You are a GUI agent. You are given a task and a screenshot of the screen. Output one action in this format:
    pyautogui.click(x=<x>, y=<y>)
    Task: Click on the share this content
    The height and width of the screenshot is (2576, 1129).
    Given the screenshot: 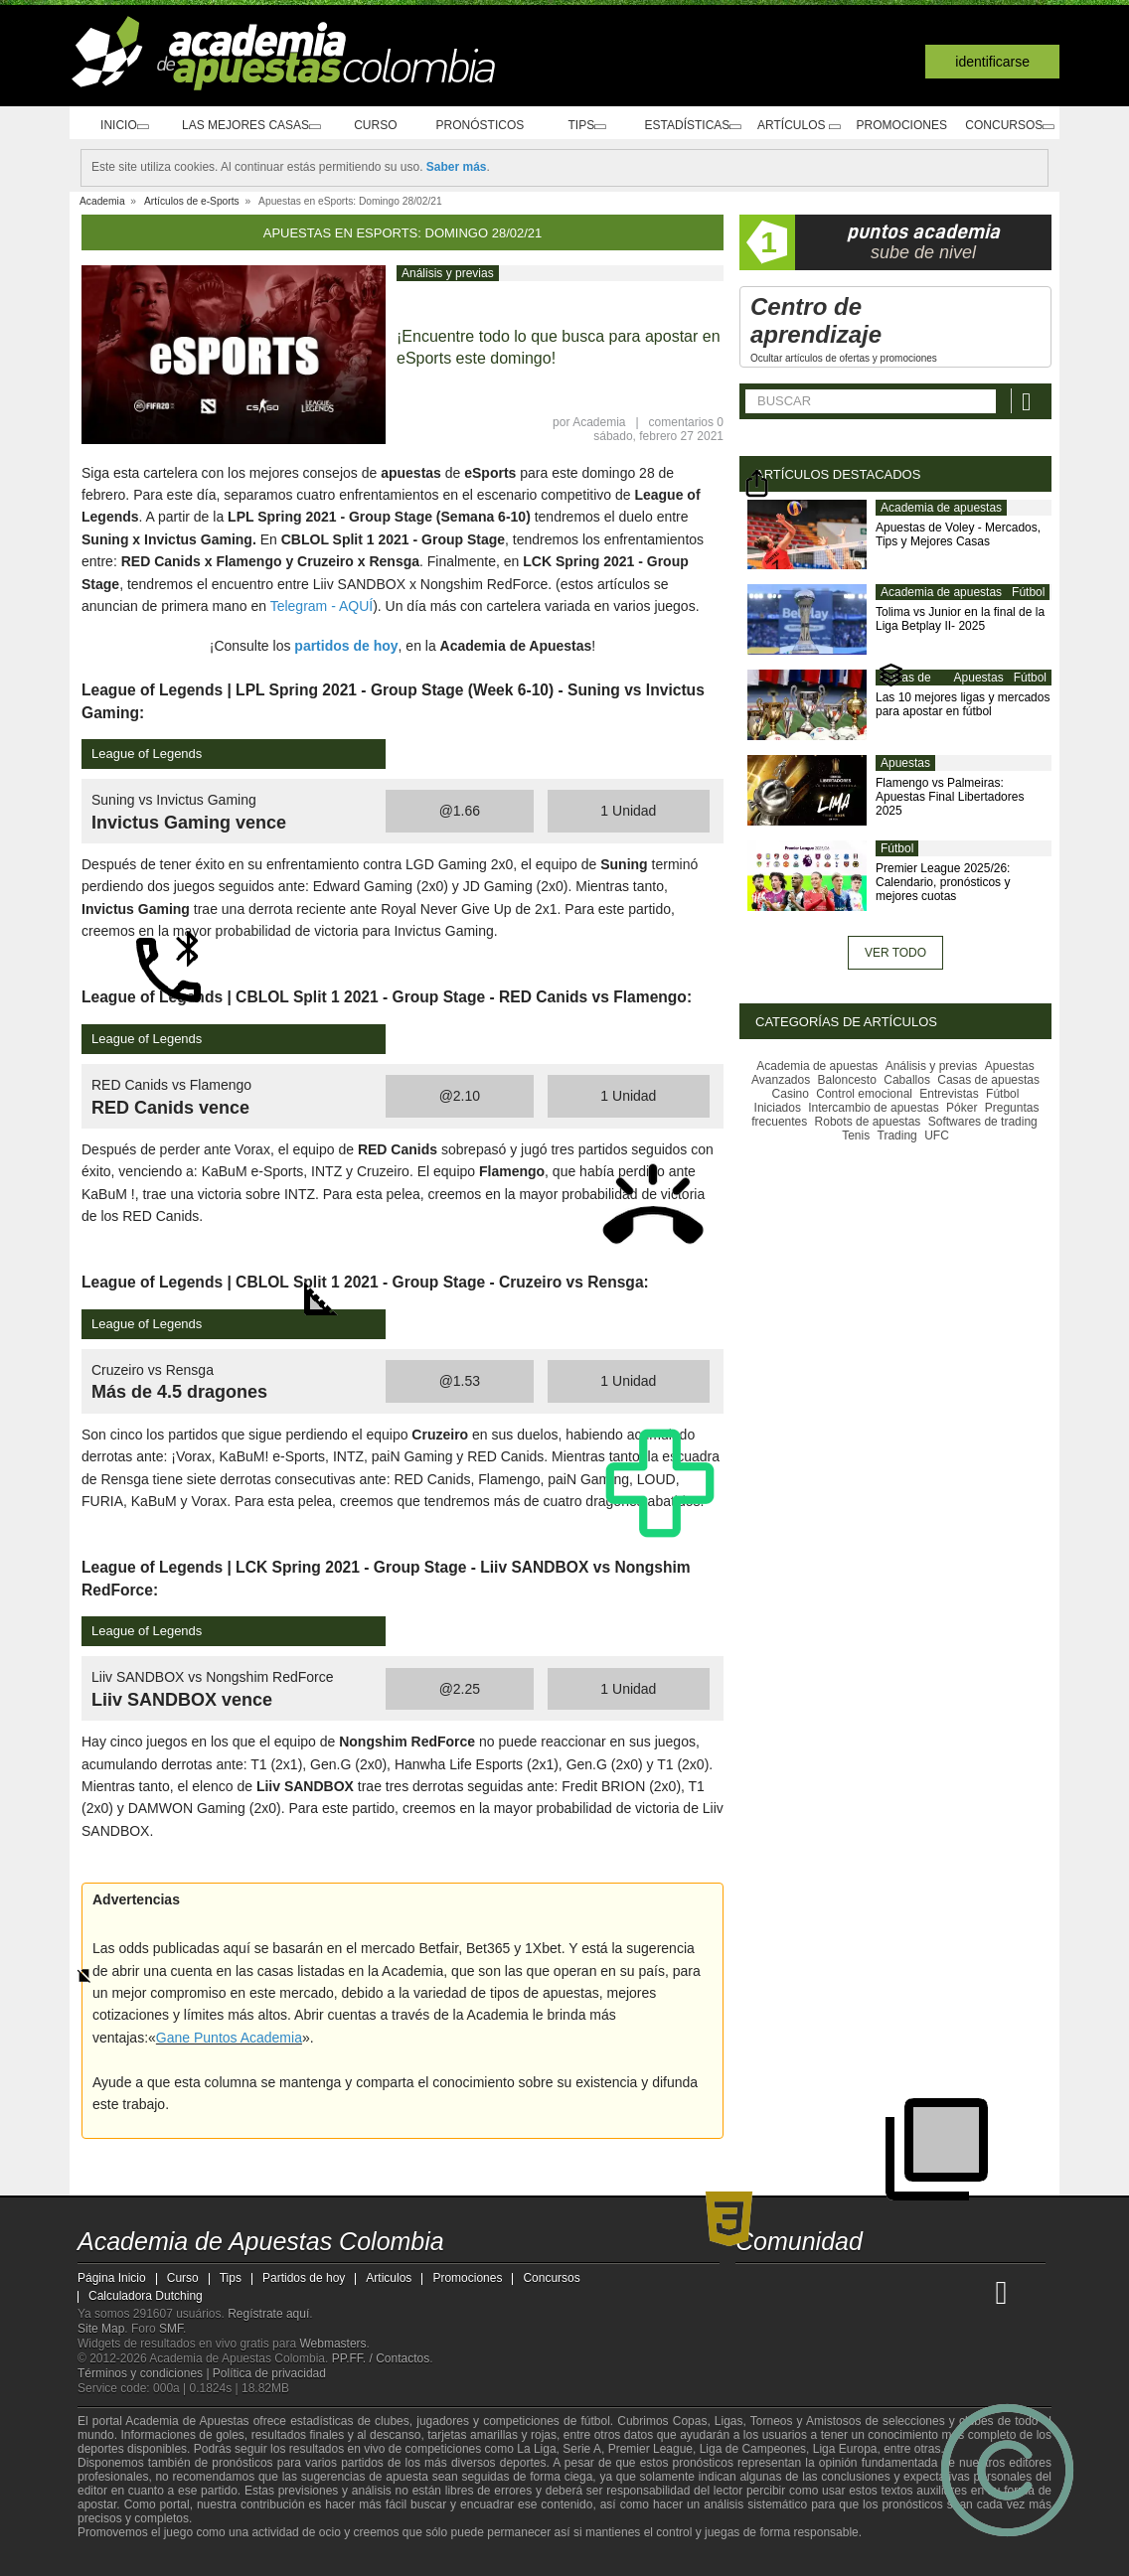 What is the action you would take?
    pyautogui.click(x=756, y=483)
    